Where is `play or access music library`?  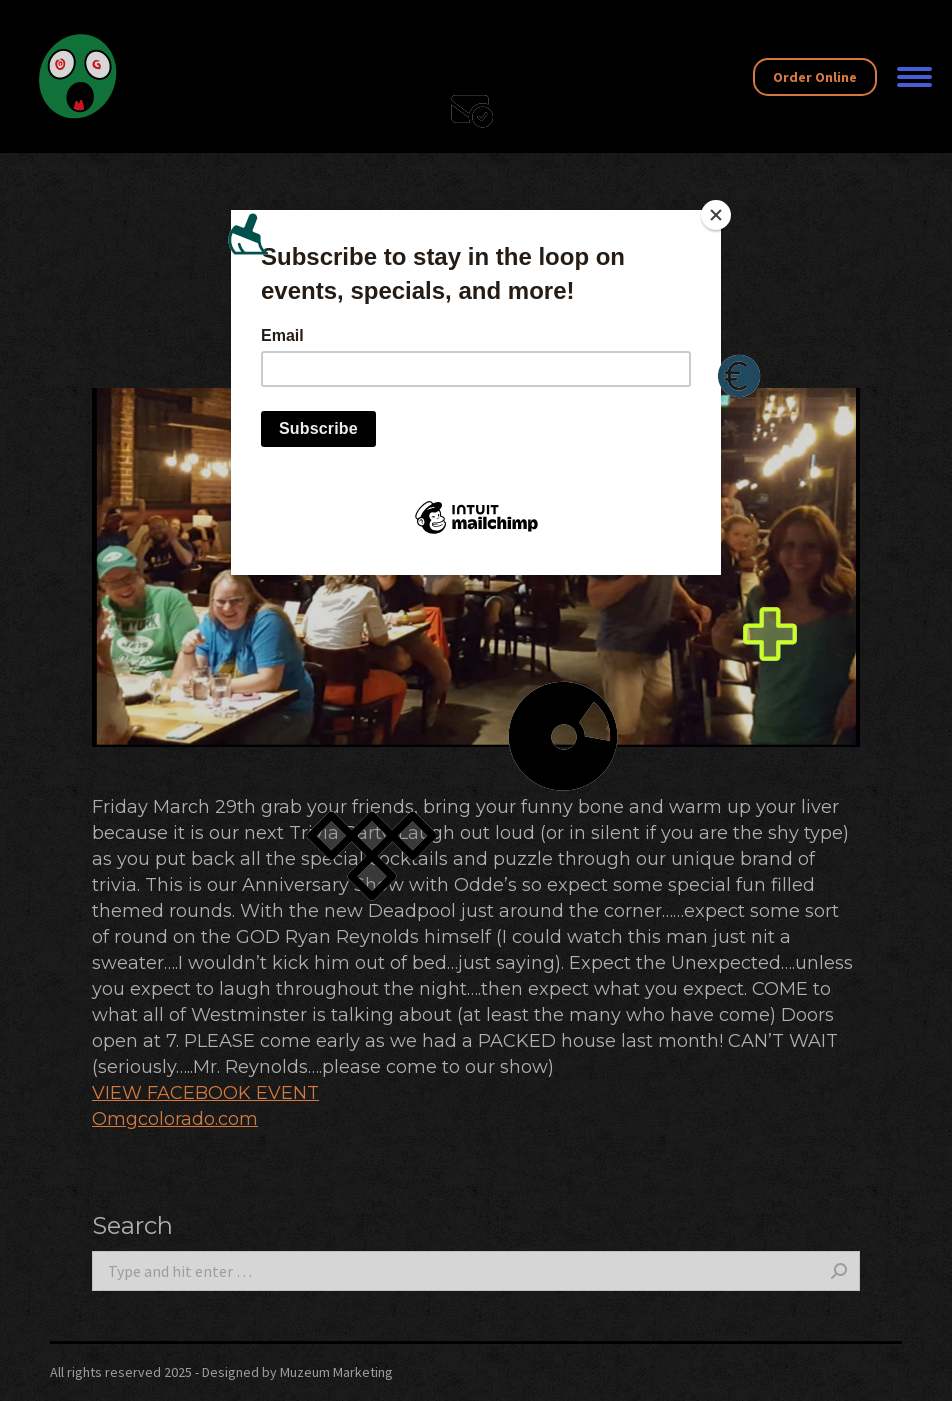 play or access music library is located at coordinates (564, 737).